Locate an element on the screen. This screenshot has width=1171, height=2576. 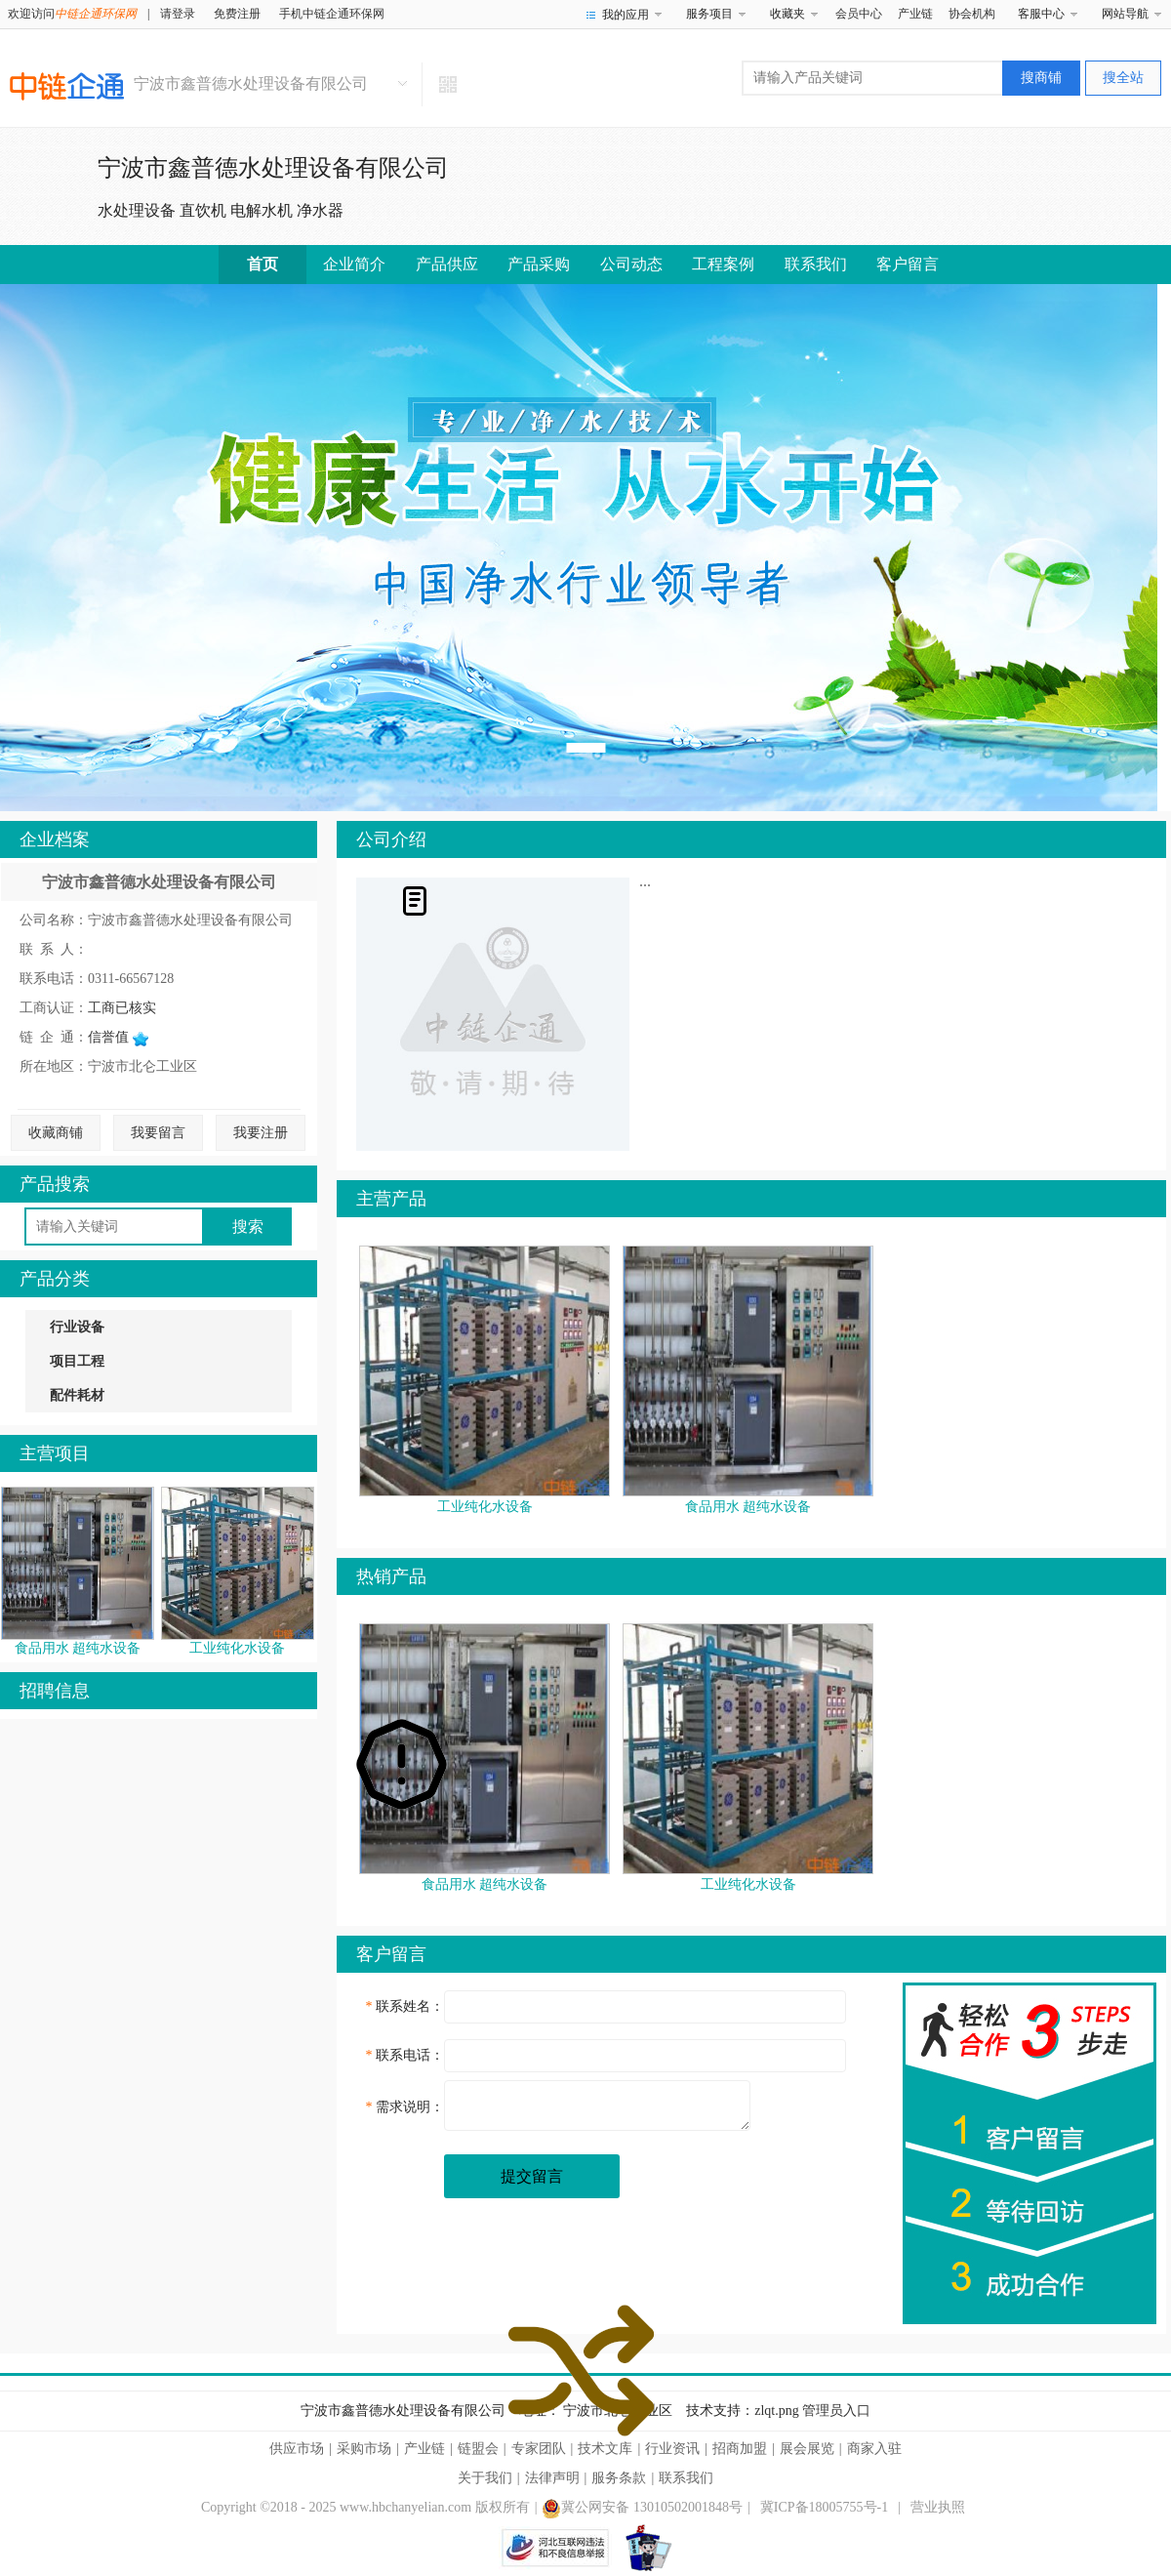
view your notes is located at coordinates (415, 901).